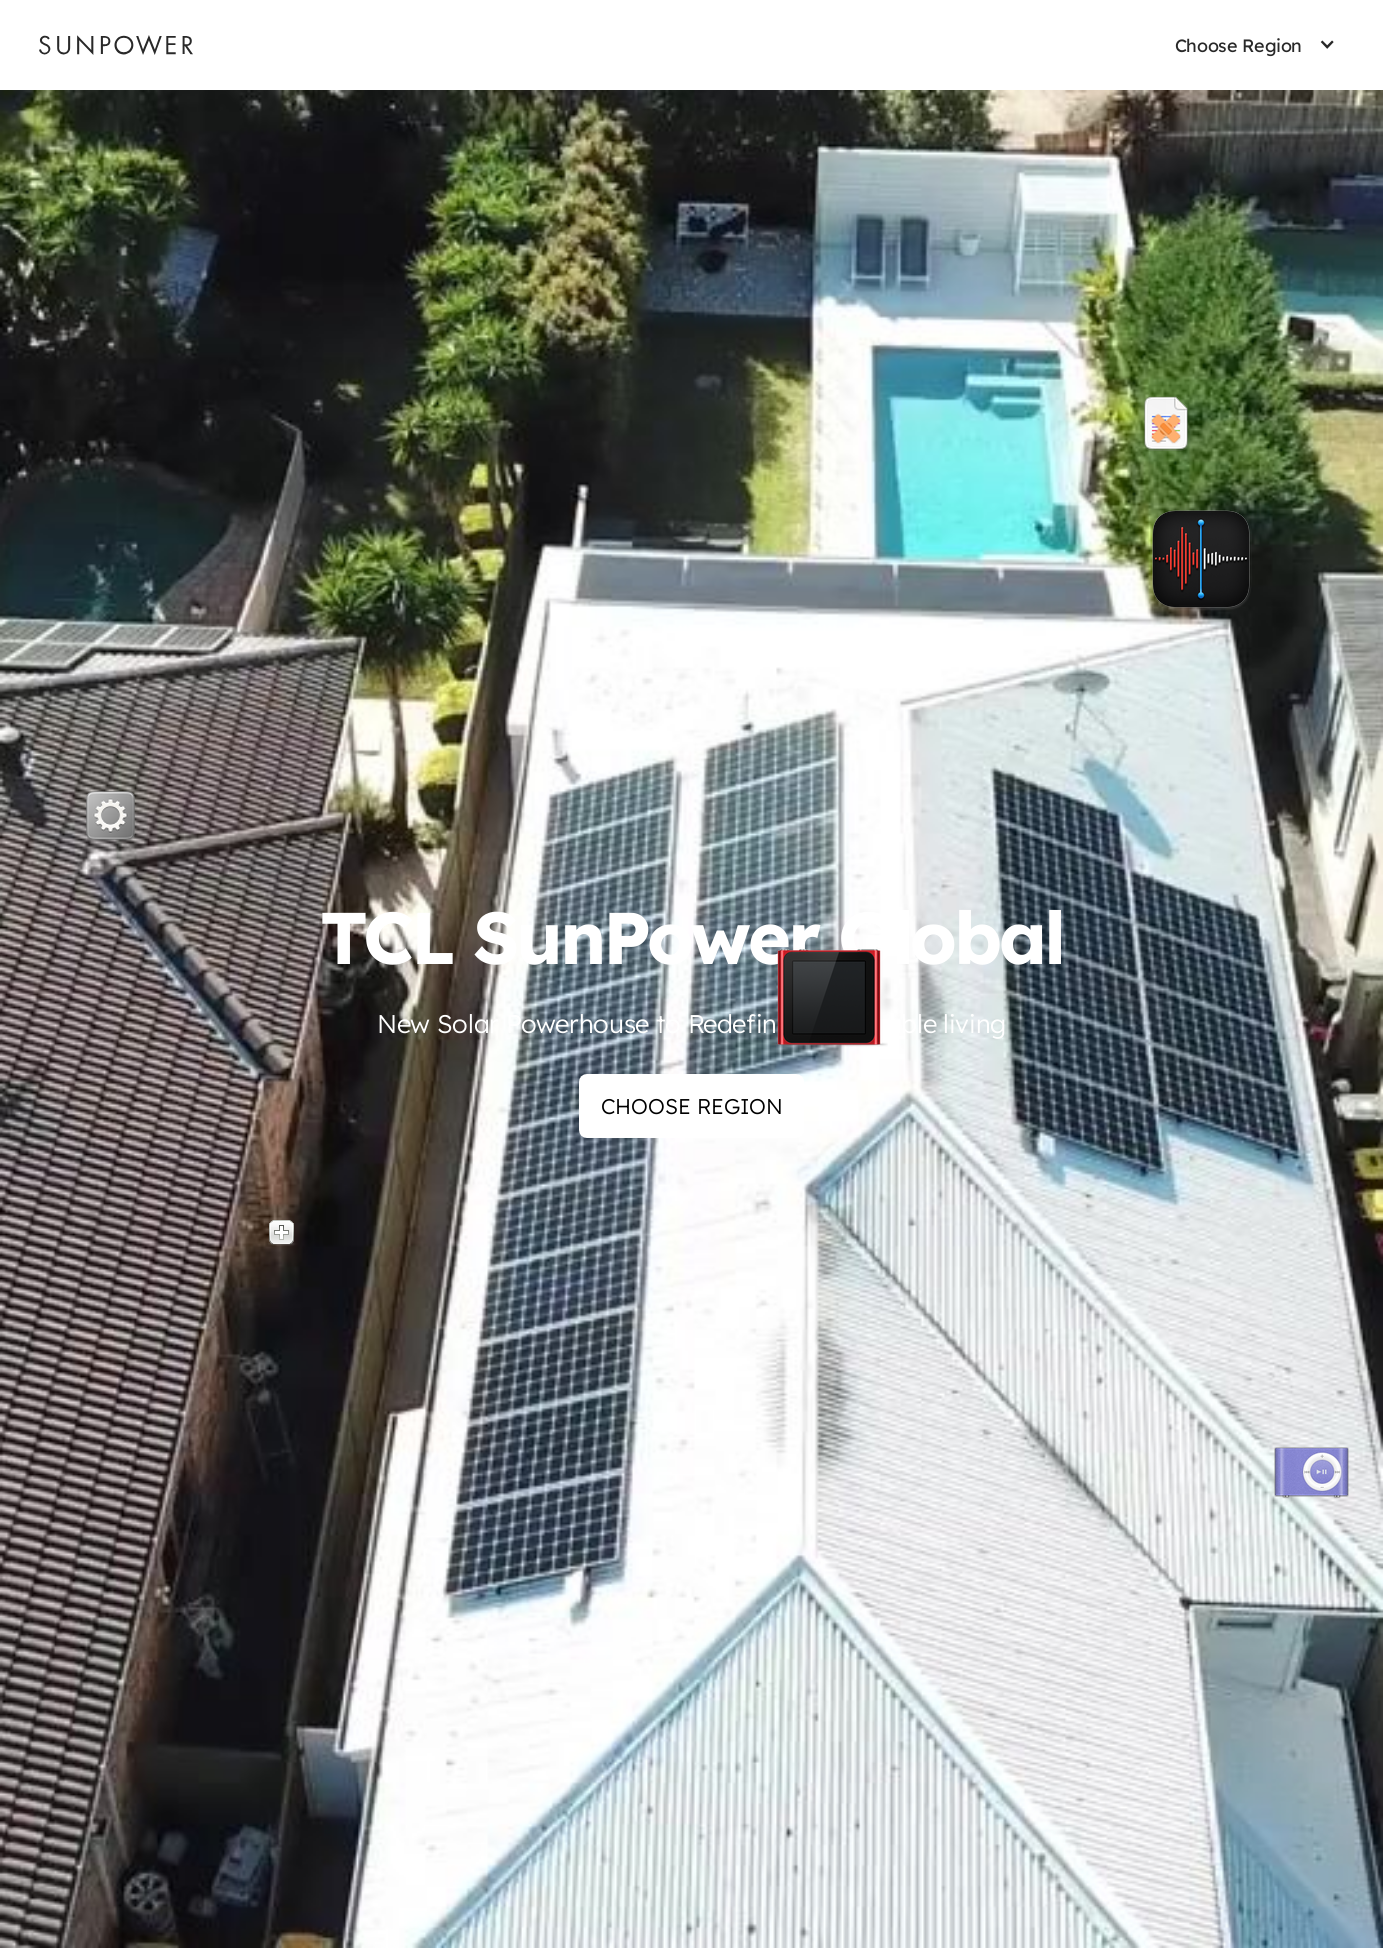 This screenshot has height=1948, width=1383. Describe the element at coordinates (829, 997) in the screenshot. I see `represents a connected iPod nano device` at that location.